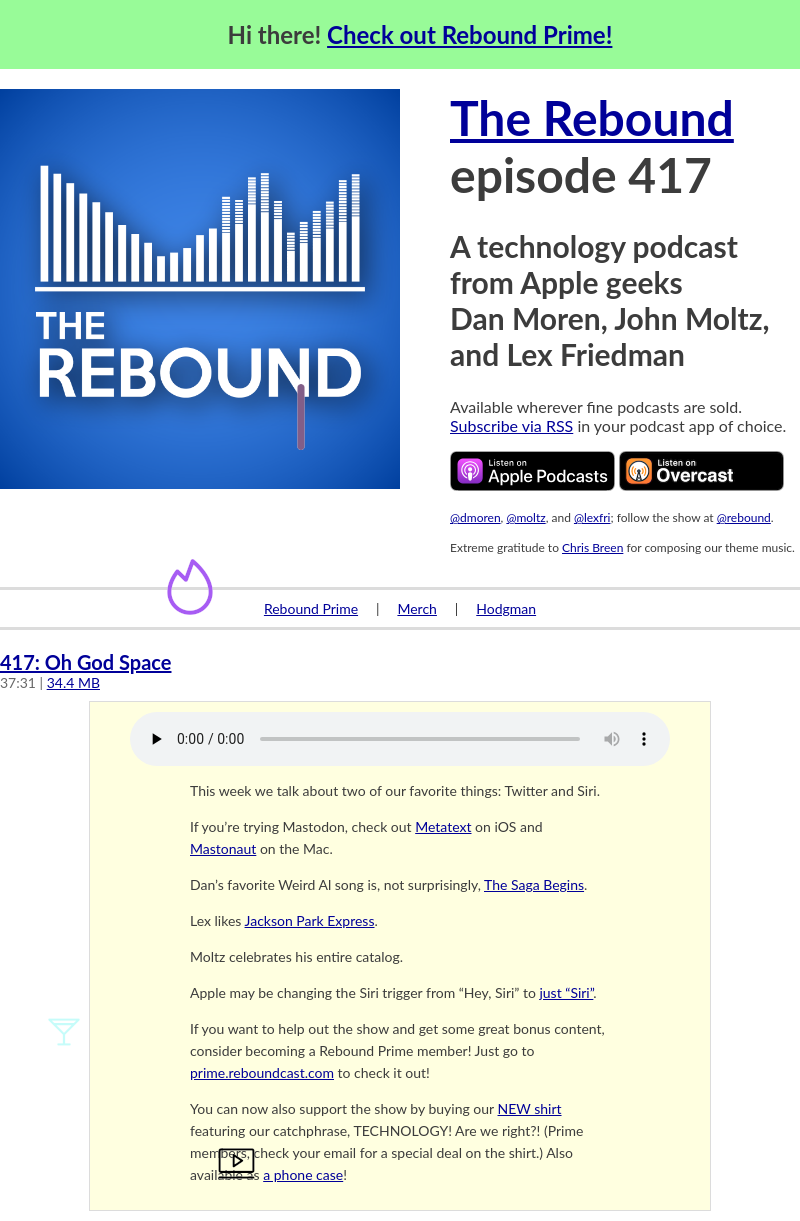 The width and height of the screenshot is (800, 1221). I want to click on play or watch a video, so click(236, 1163).